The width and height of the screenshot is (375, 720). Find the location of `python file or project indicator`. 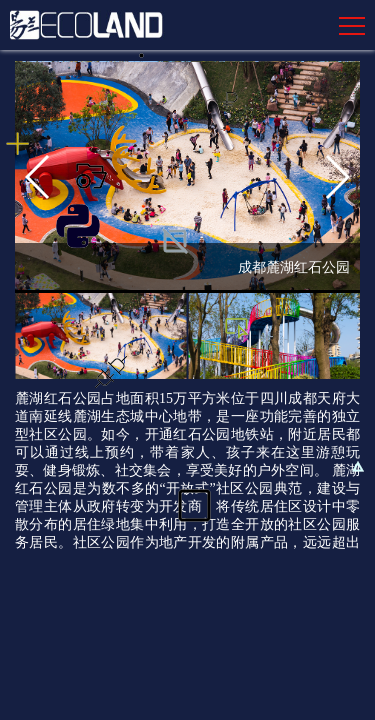

python file or project indicator is located at coordinates (78, 226).